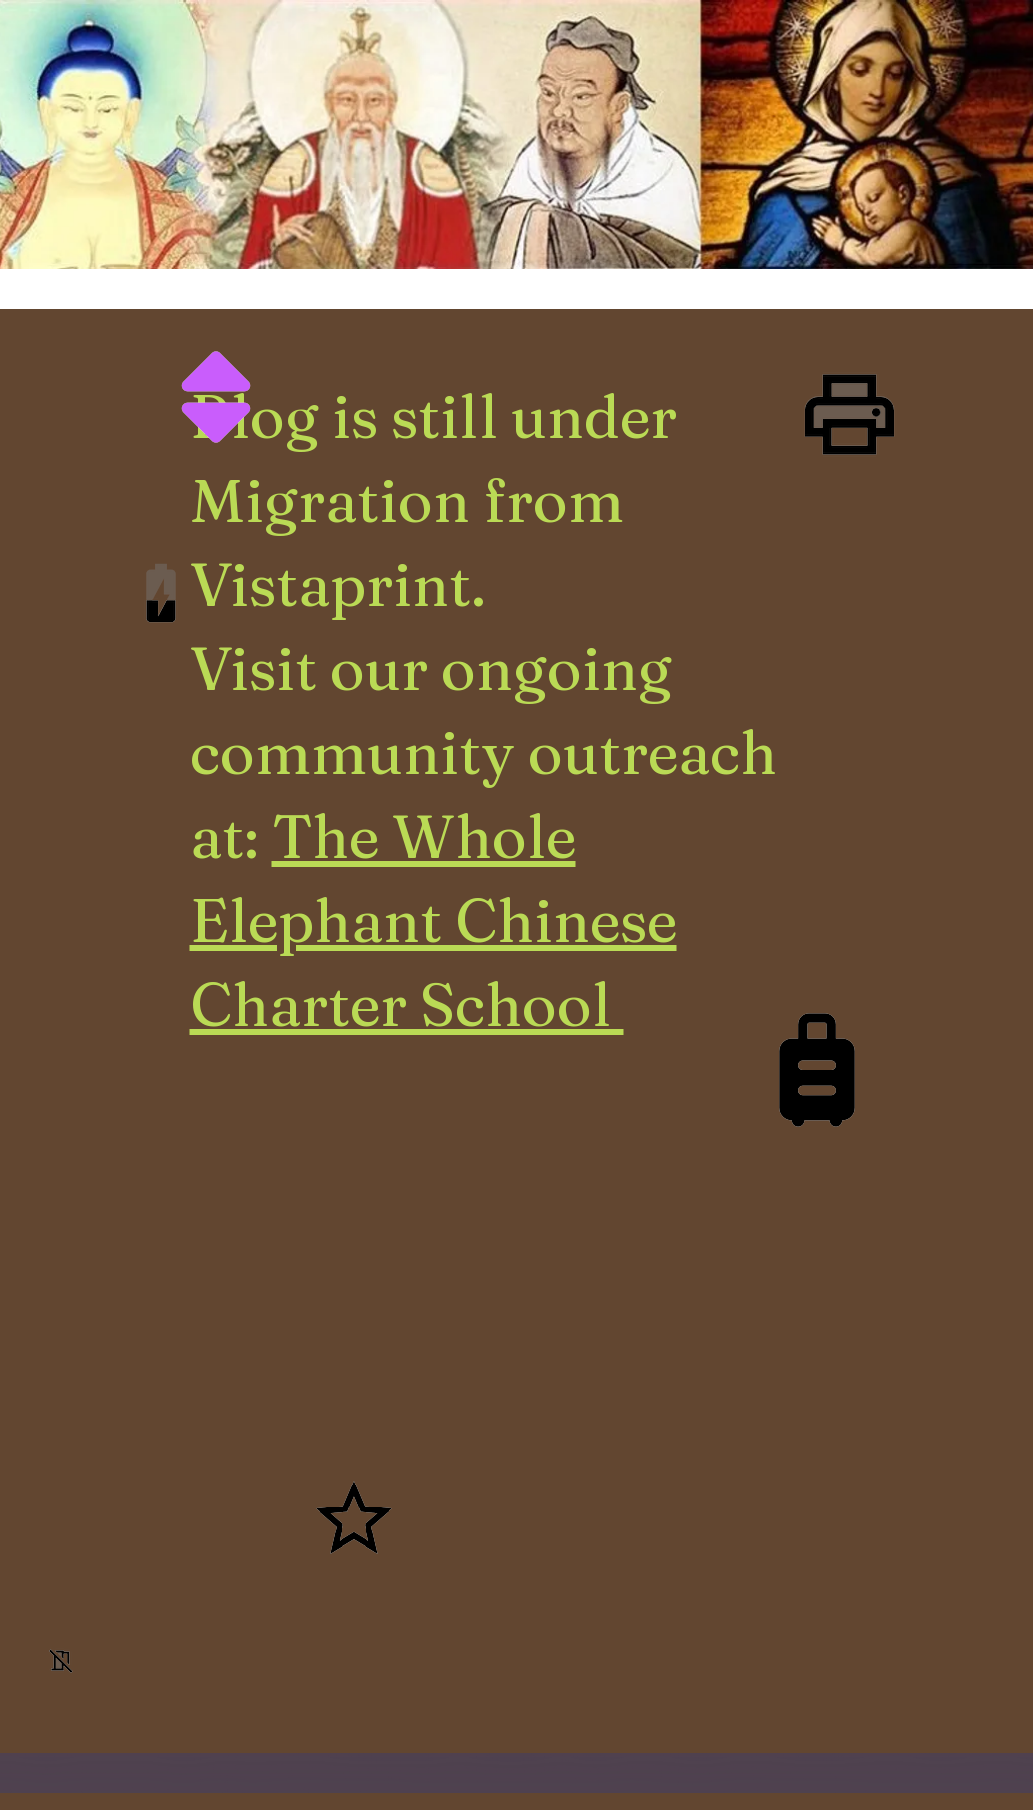 Image resolution: width=1033 pixels, height=1810 pixels. I want to click on add item to favorites, so click(354, 1519).